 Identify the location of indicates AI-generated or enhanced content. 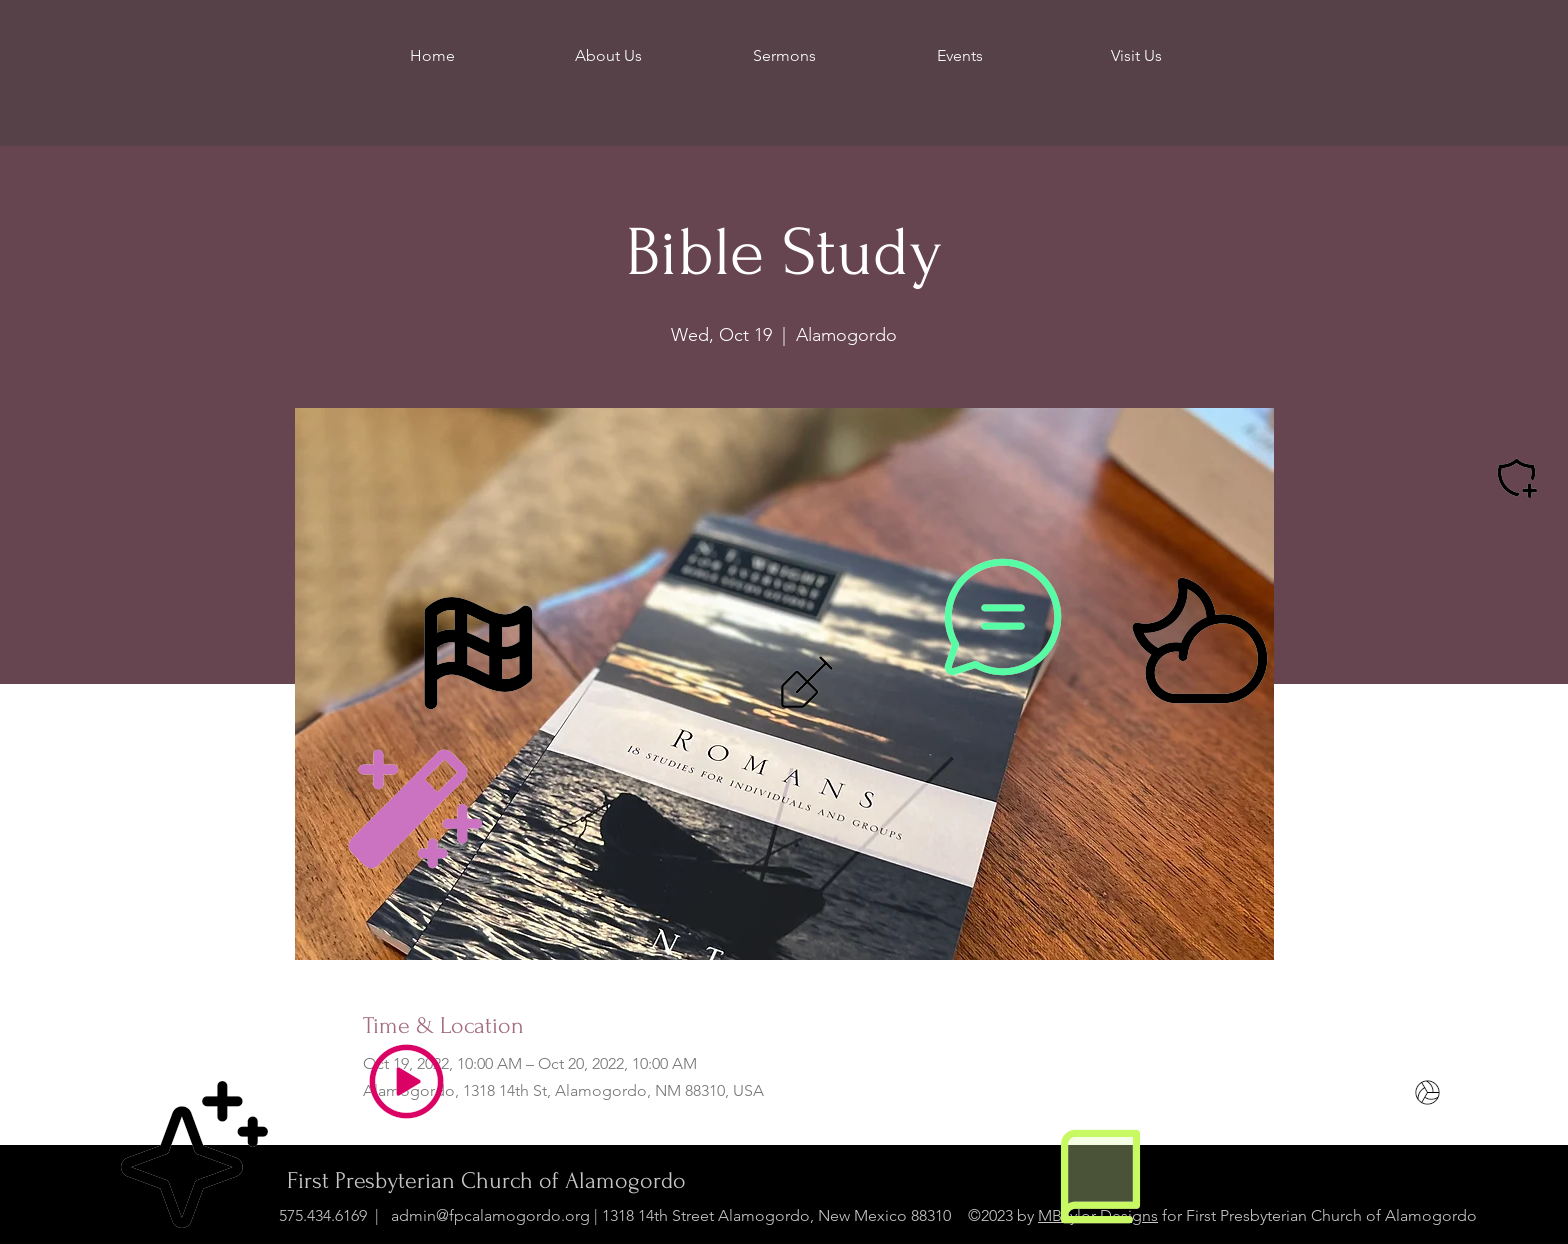
(192, 1157).